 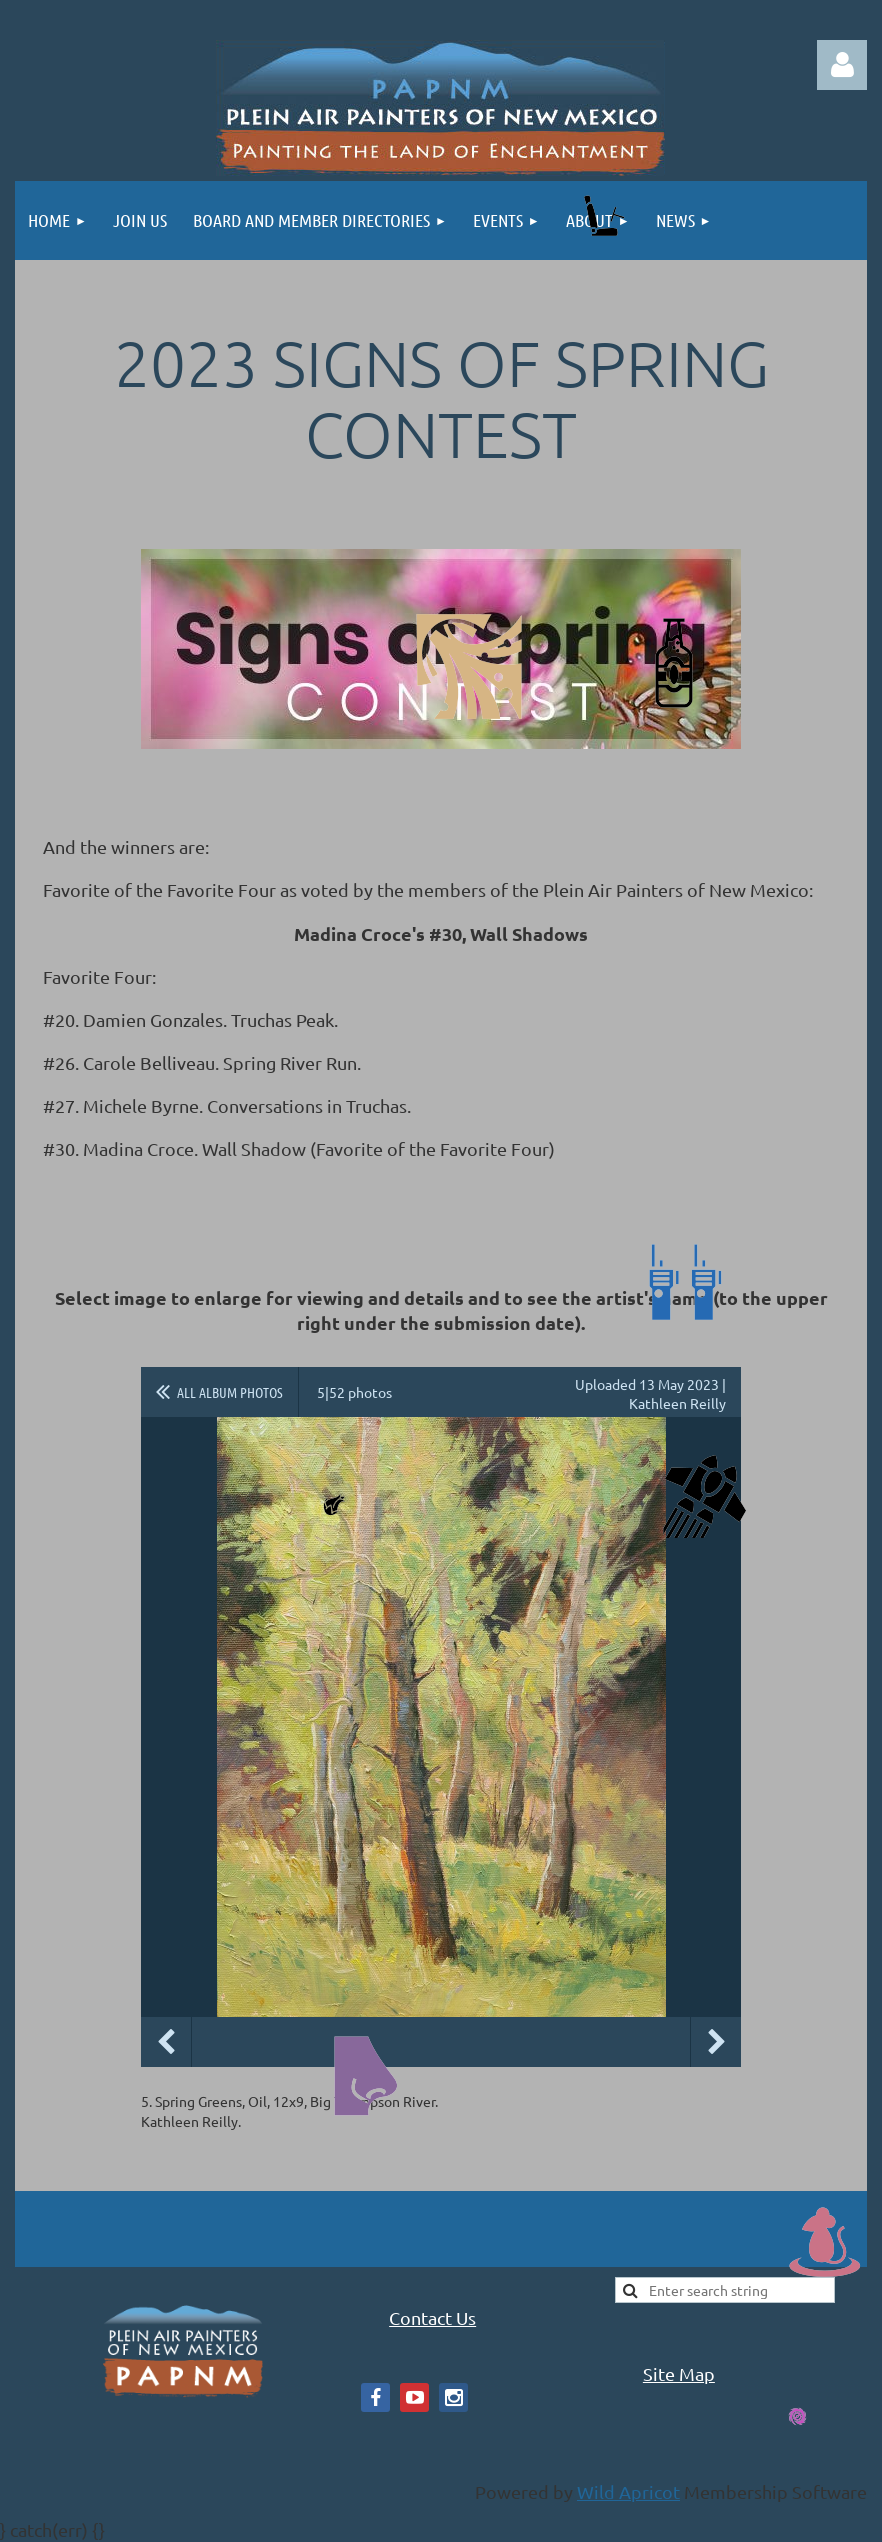 What do you see at coordinates (825, 2242) in the screenshot?
I see `select mouse character or pet in game` at bounding box center [825, 2242].